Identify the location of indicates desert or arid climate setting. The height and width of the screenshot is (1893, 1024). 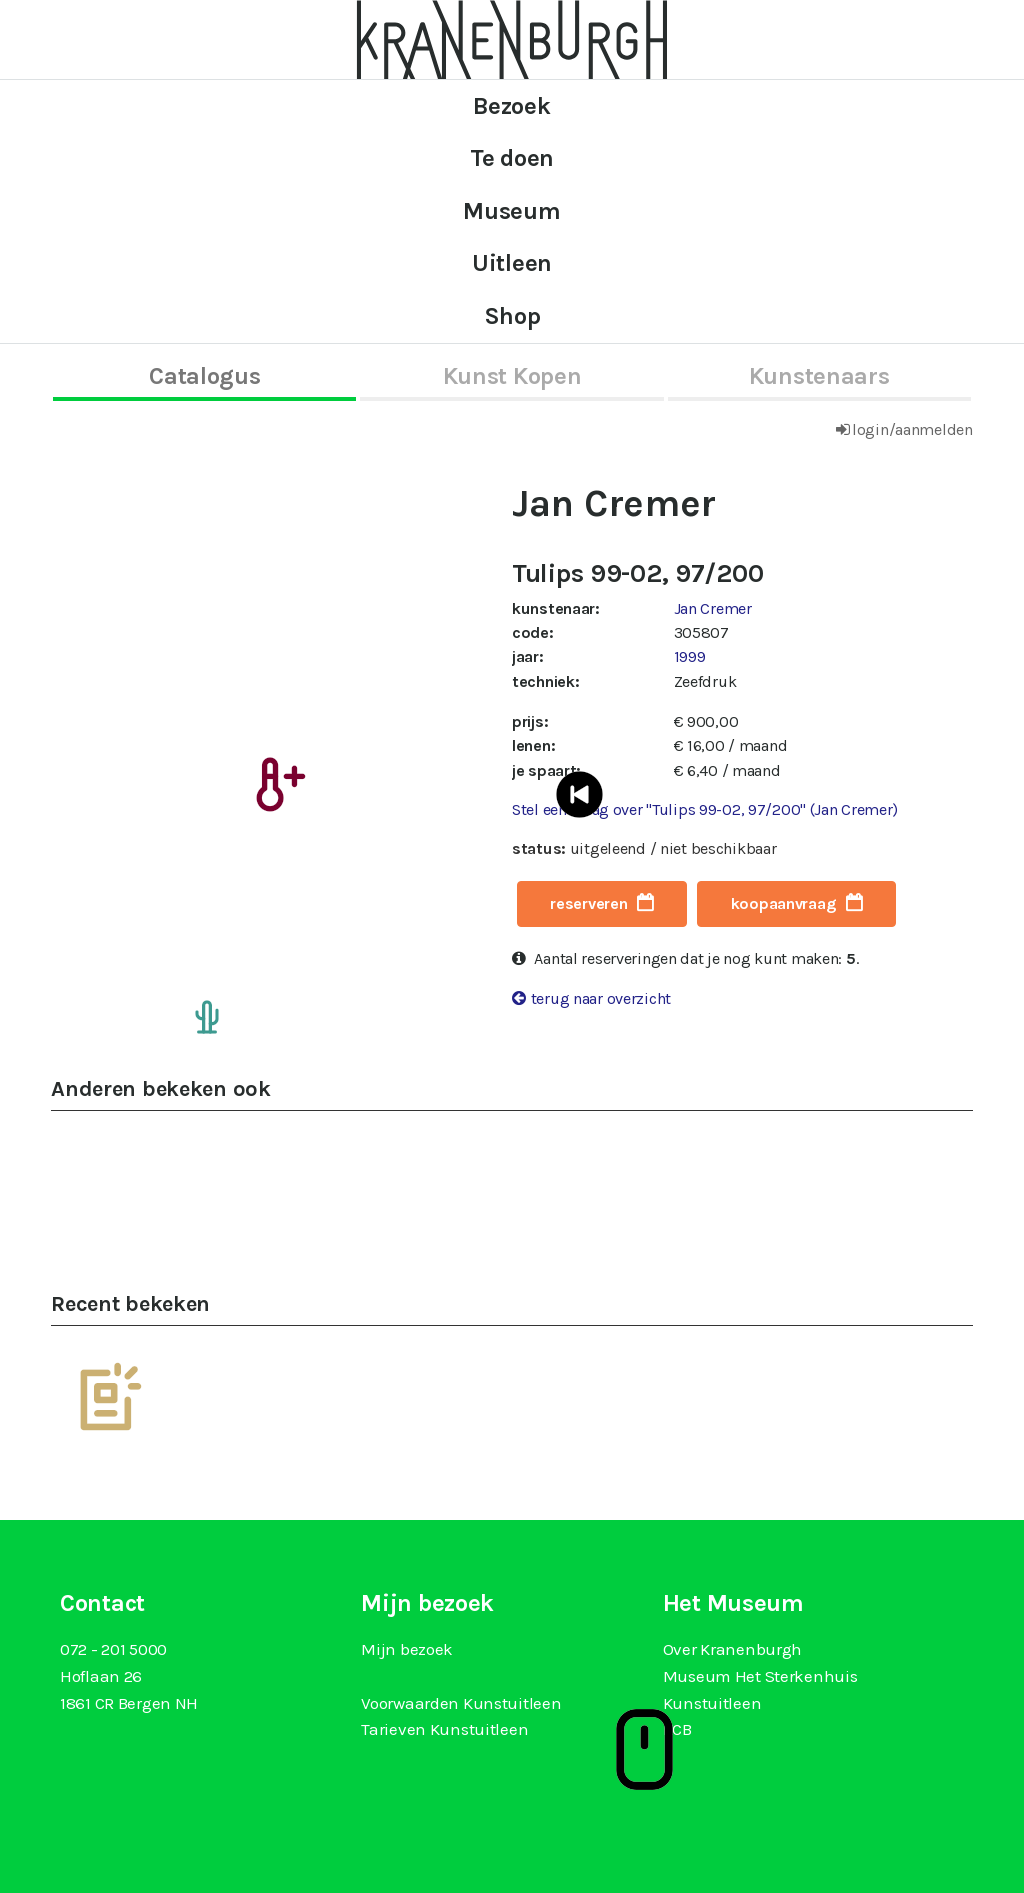
(207, 1017).